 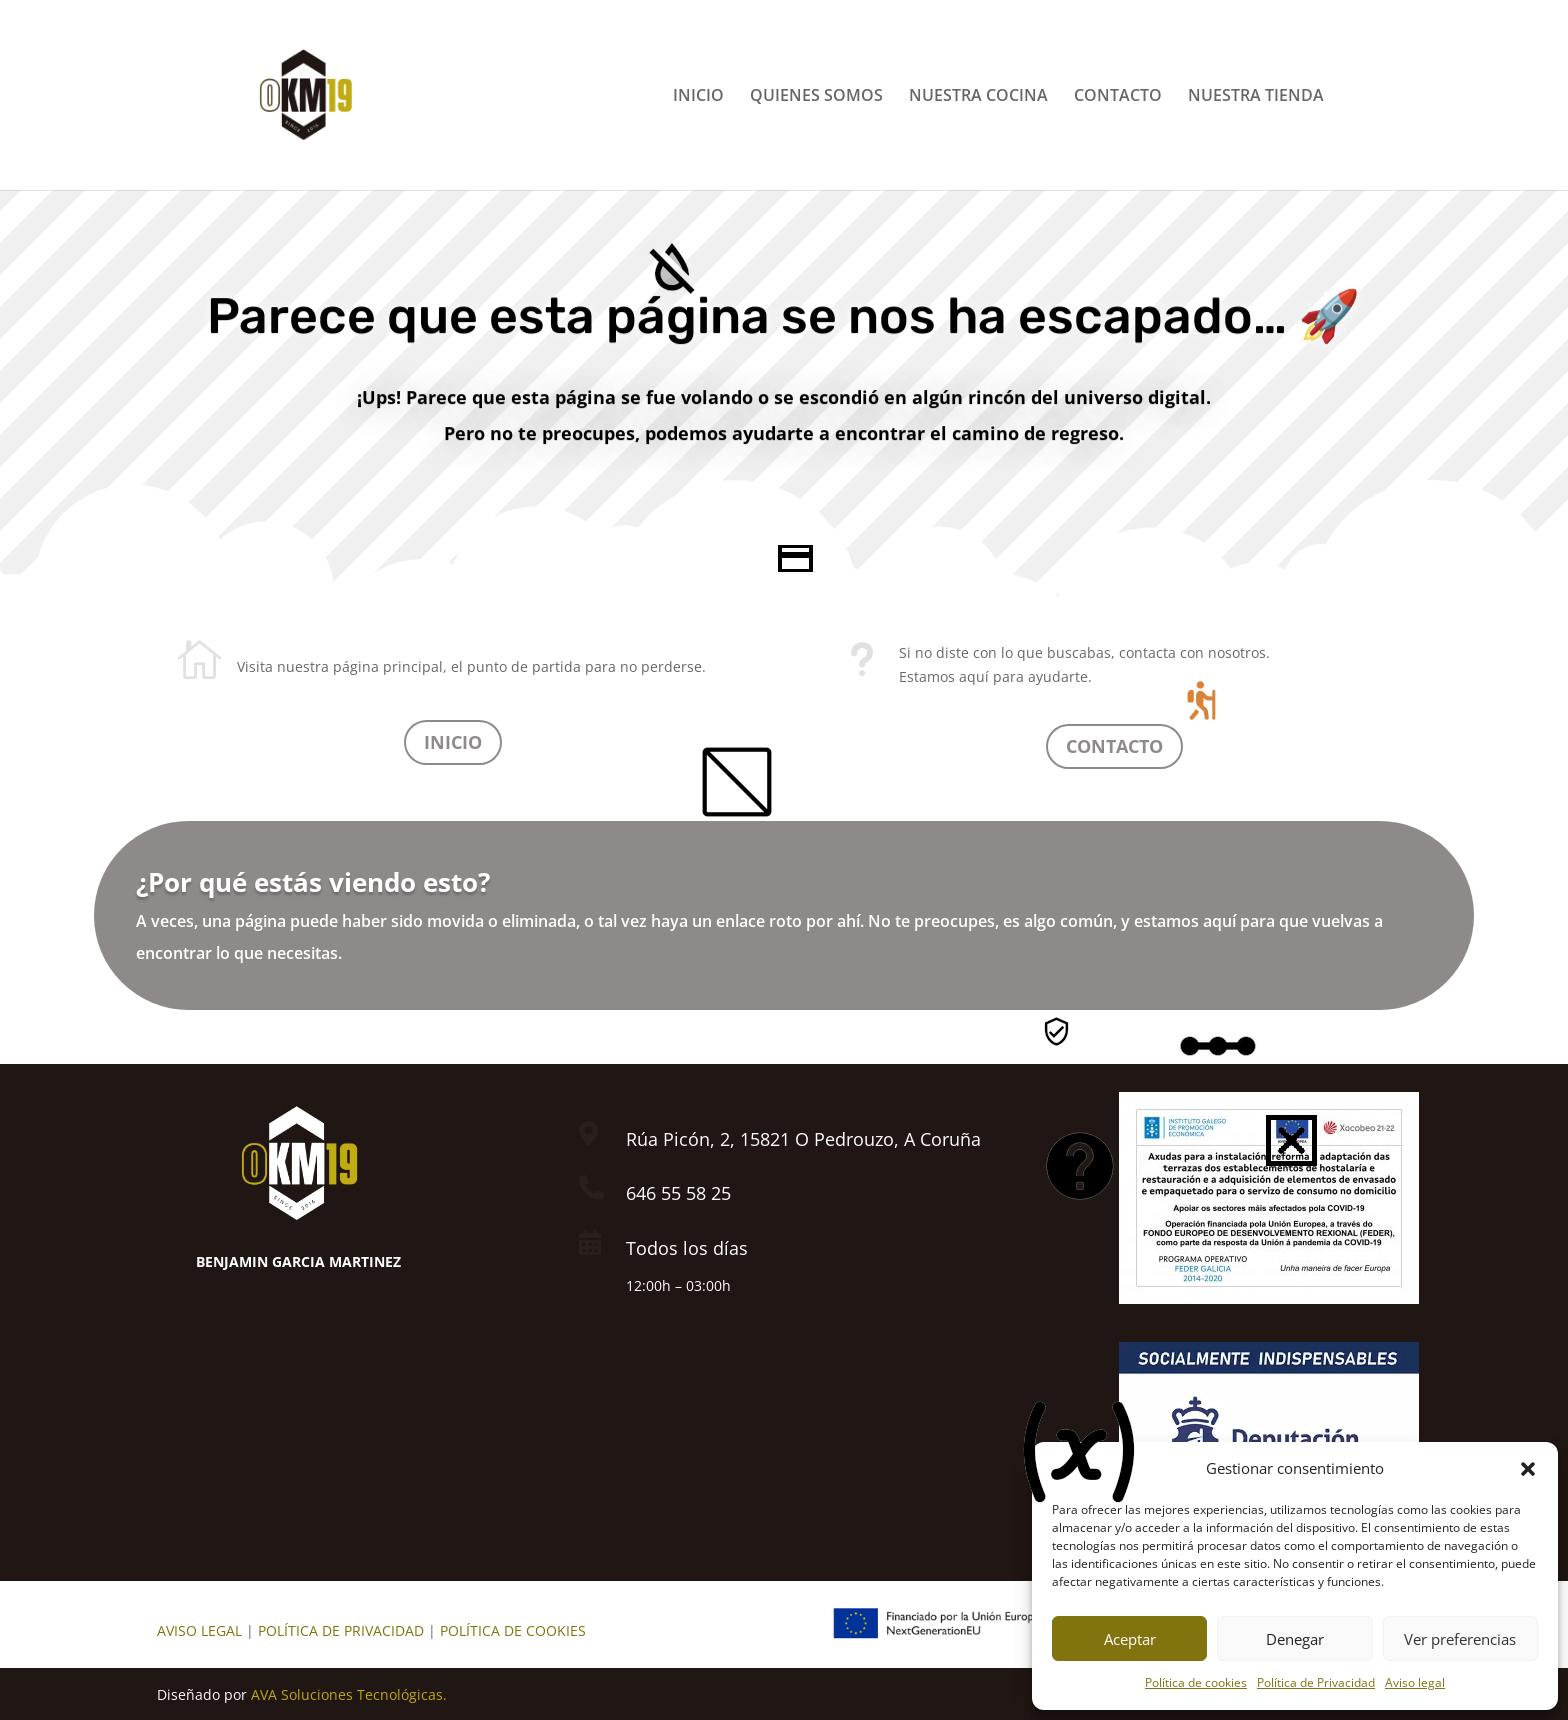 What do you see at coordinates (1080, 1166) in the screenshot?
I see `access help or support information` at bounding box center [1080, 1166].